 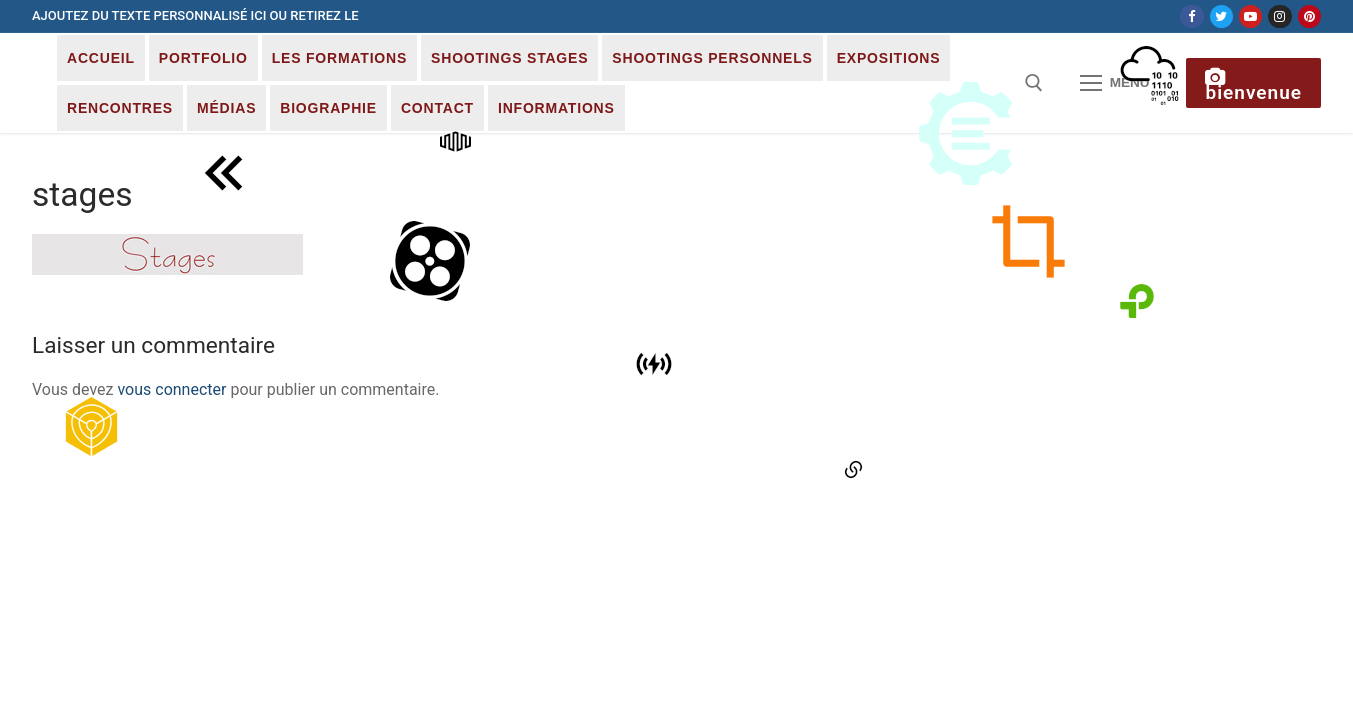 I want to click on visit tryhackme cybersecurity learning platform, so click(x=1149, y=75).